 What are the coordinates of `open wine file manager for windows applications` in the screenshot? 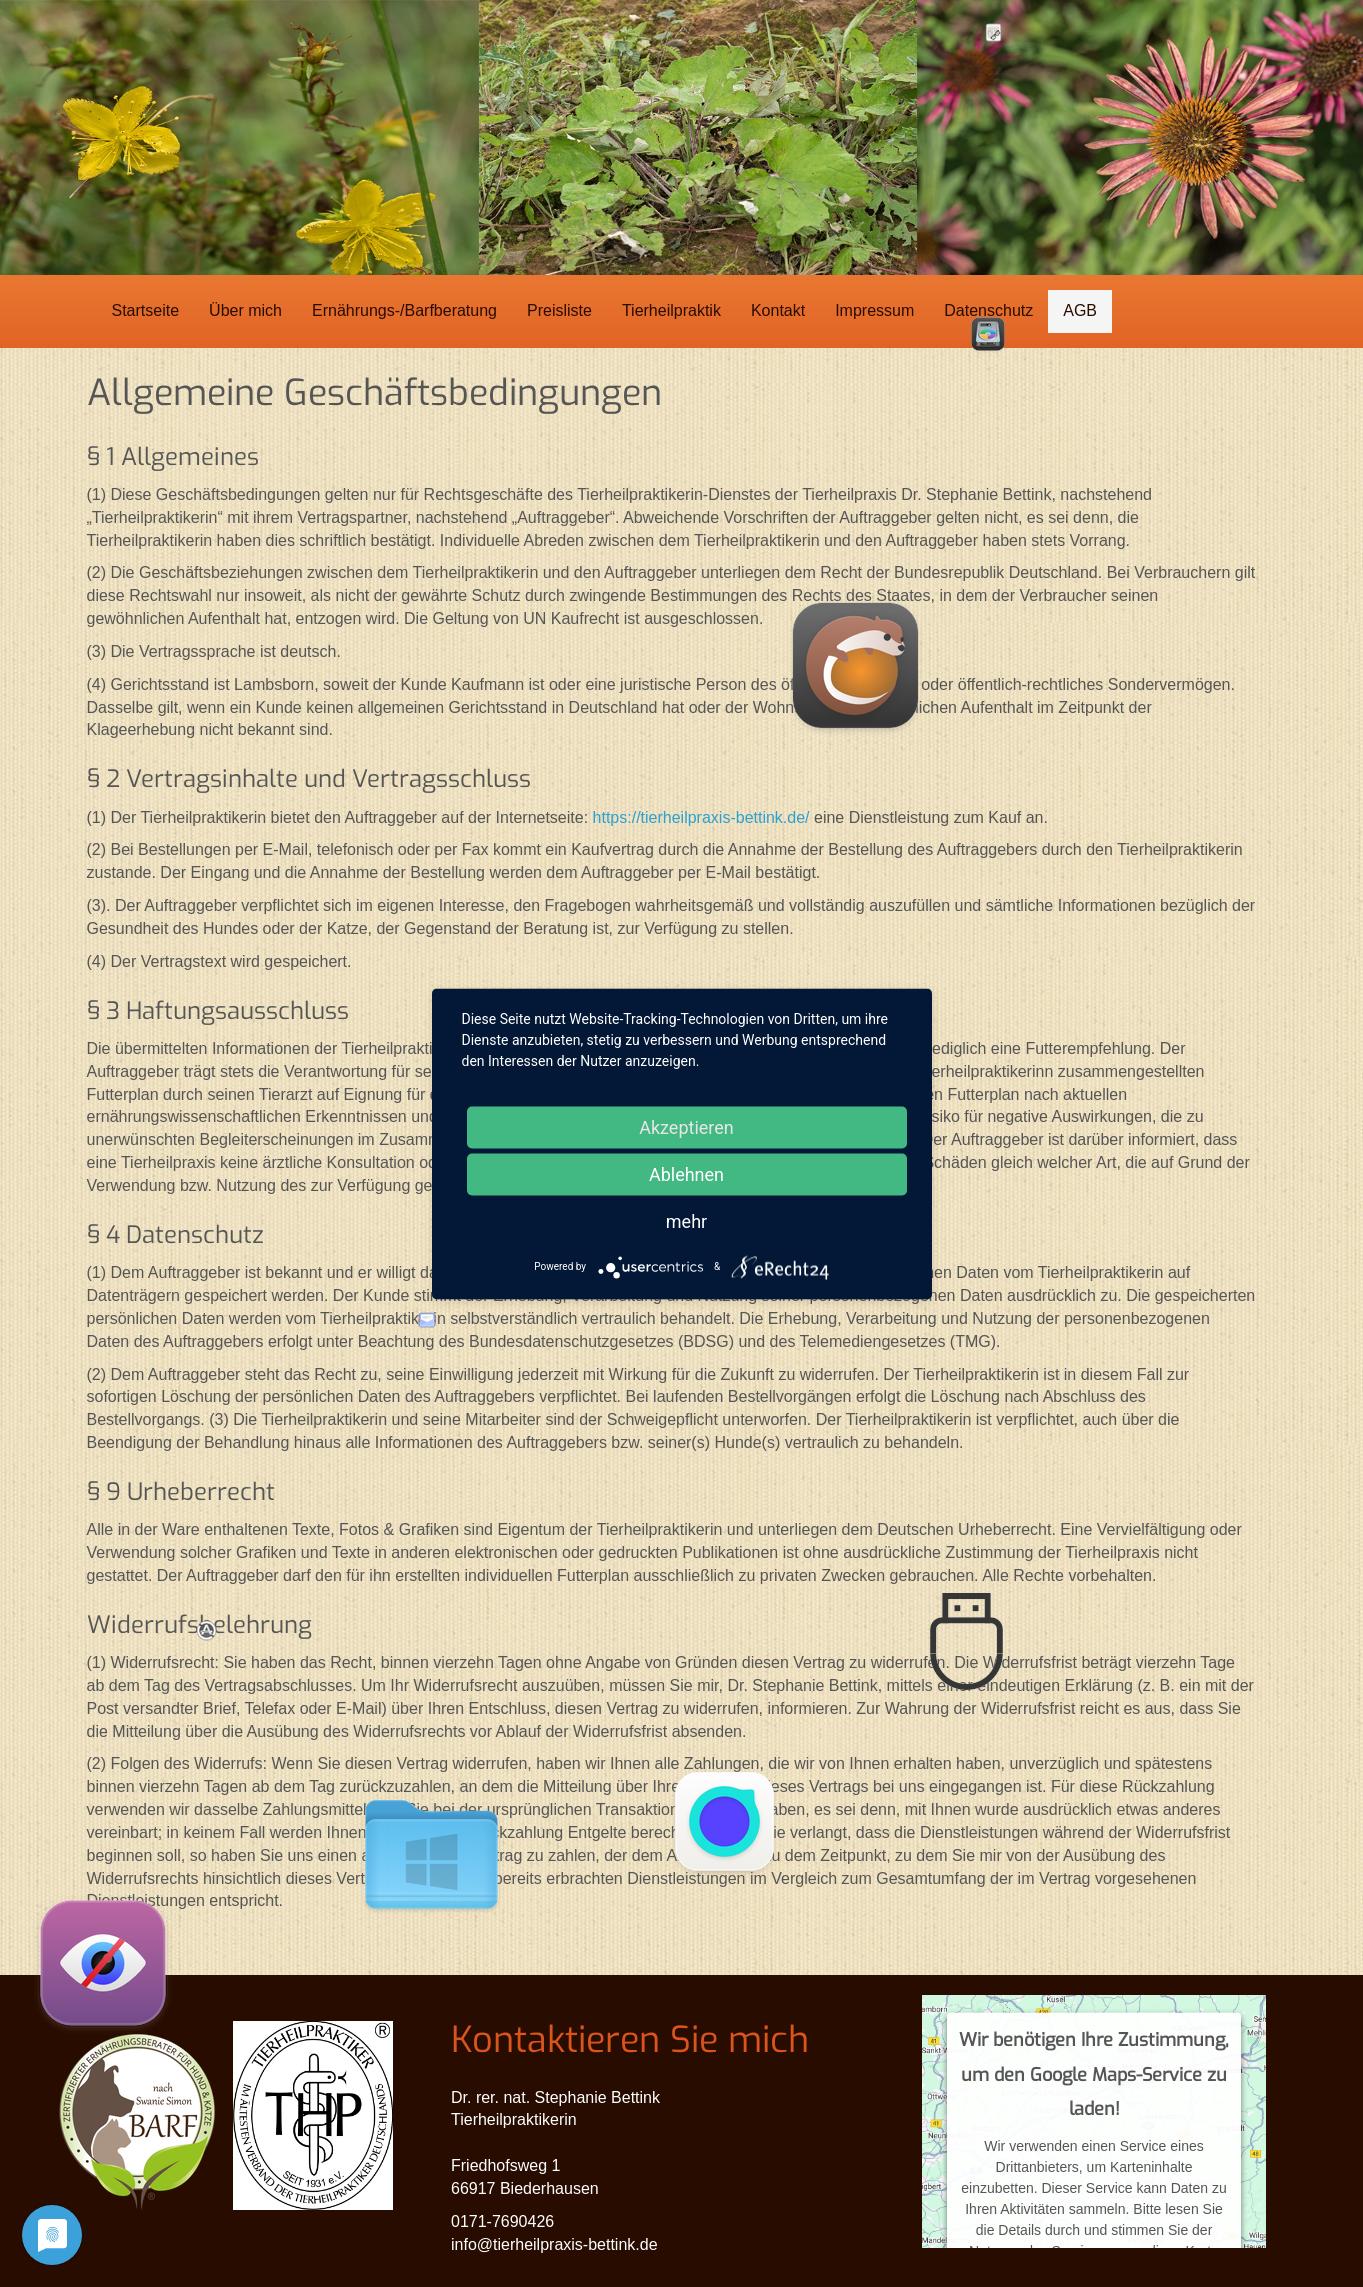 It's located at (431, 1854).